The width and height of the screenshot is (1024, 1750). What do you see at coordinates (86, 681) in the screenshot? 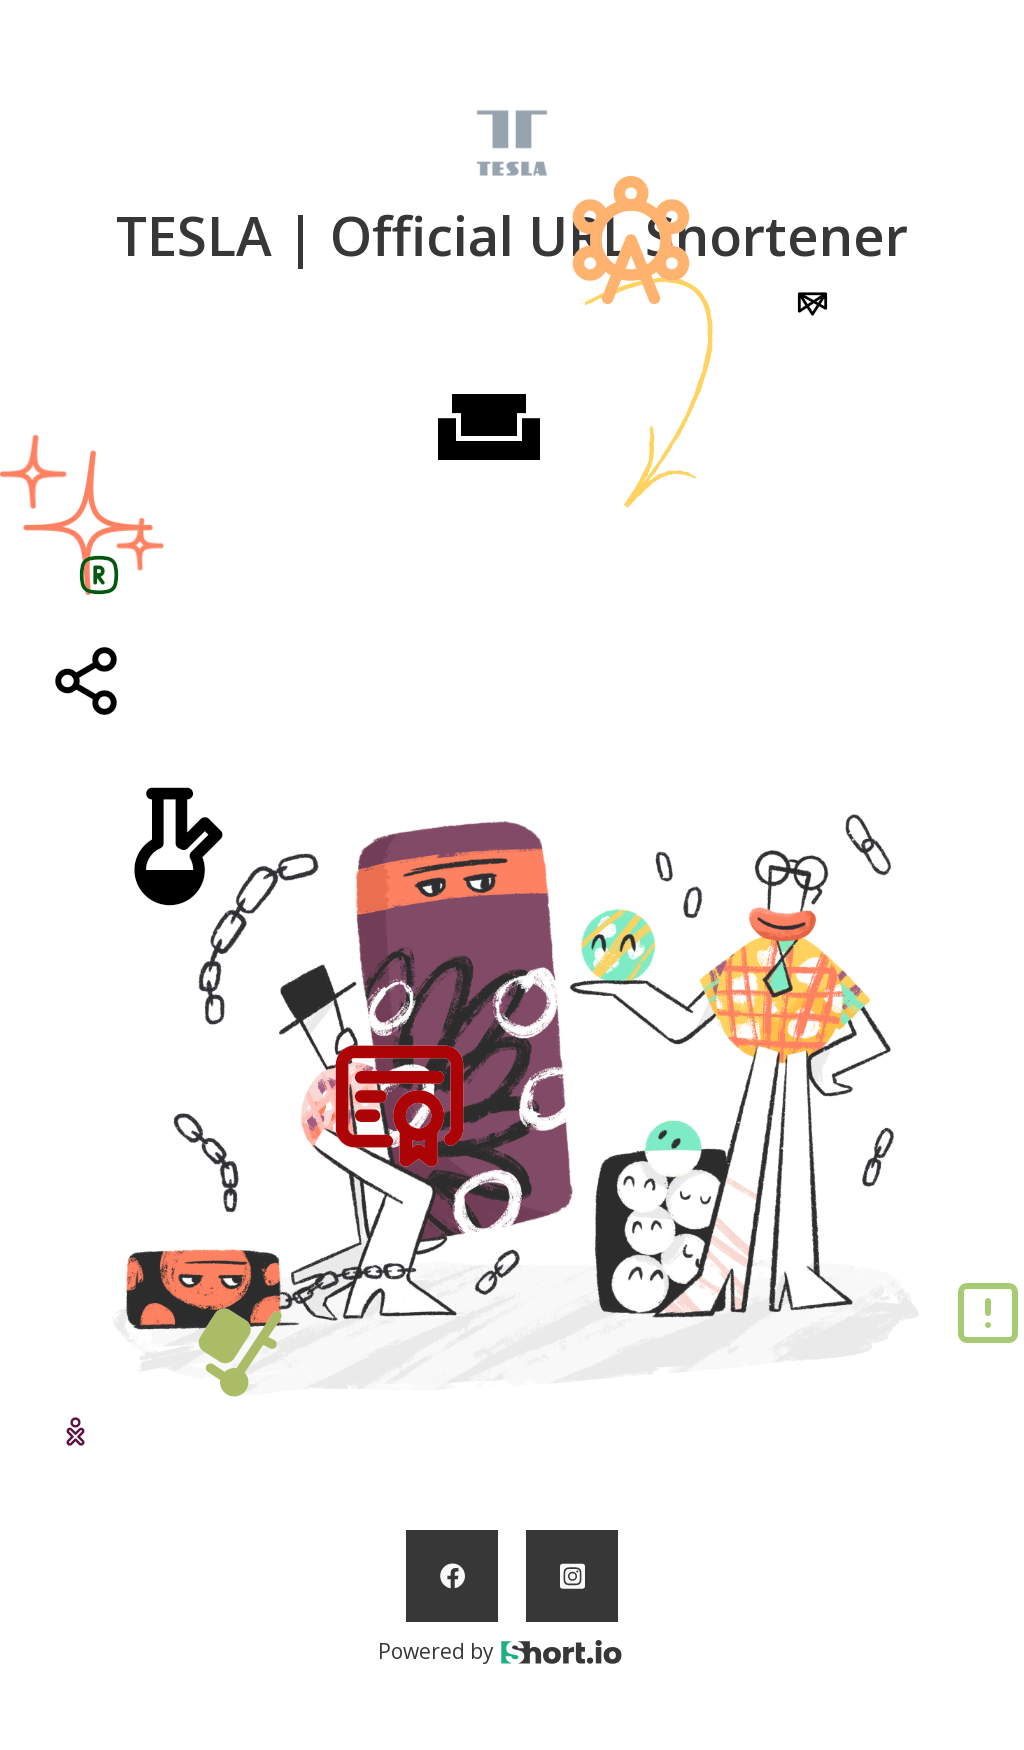
I see `share content with others` at bounding box center [86, 681].